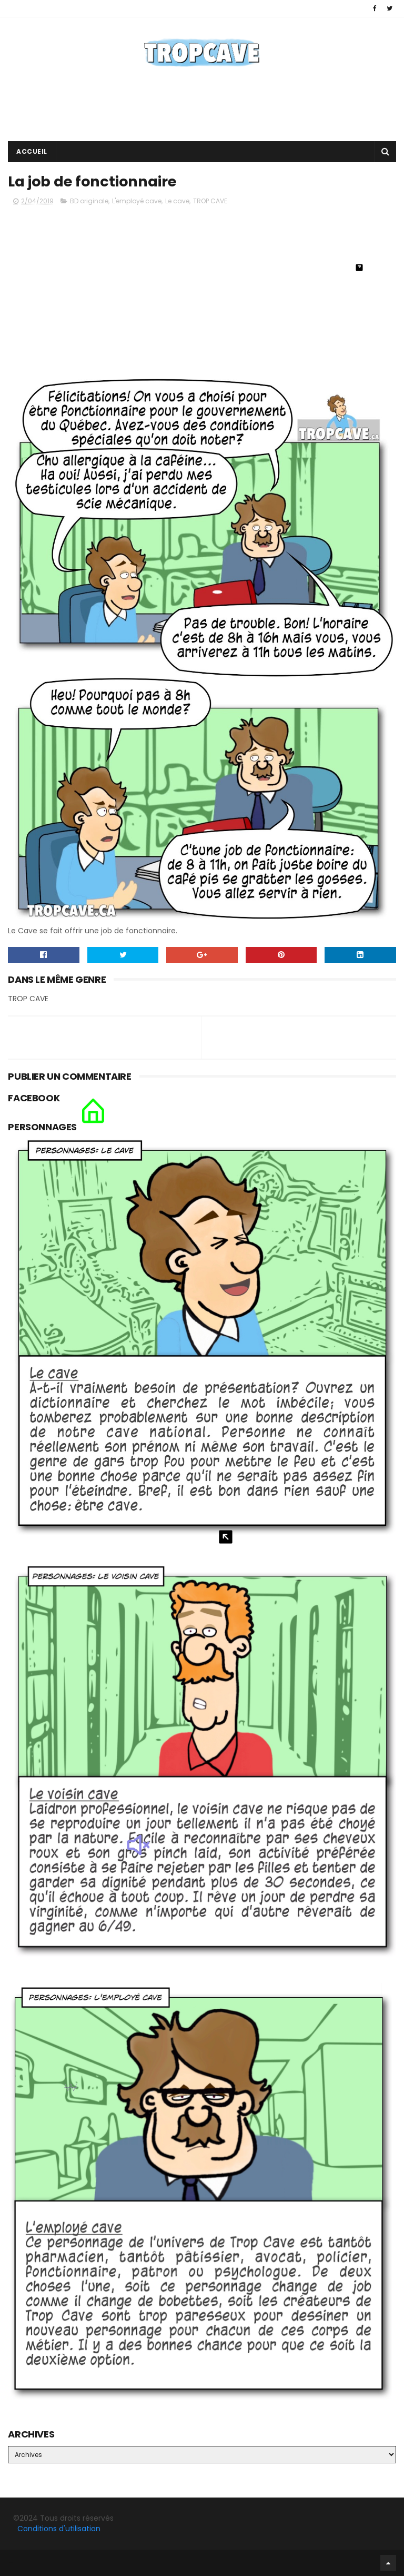 The image size is (404, 2576). I want to click on mute audio, so click(137, 1845).